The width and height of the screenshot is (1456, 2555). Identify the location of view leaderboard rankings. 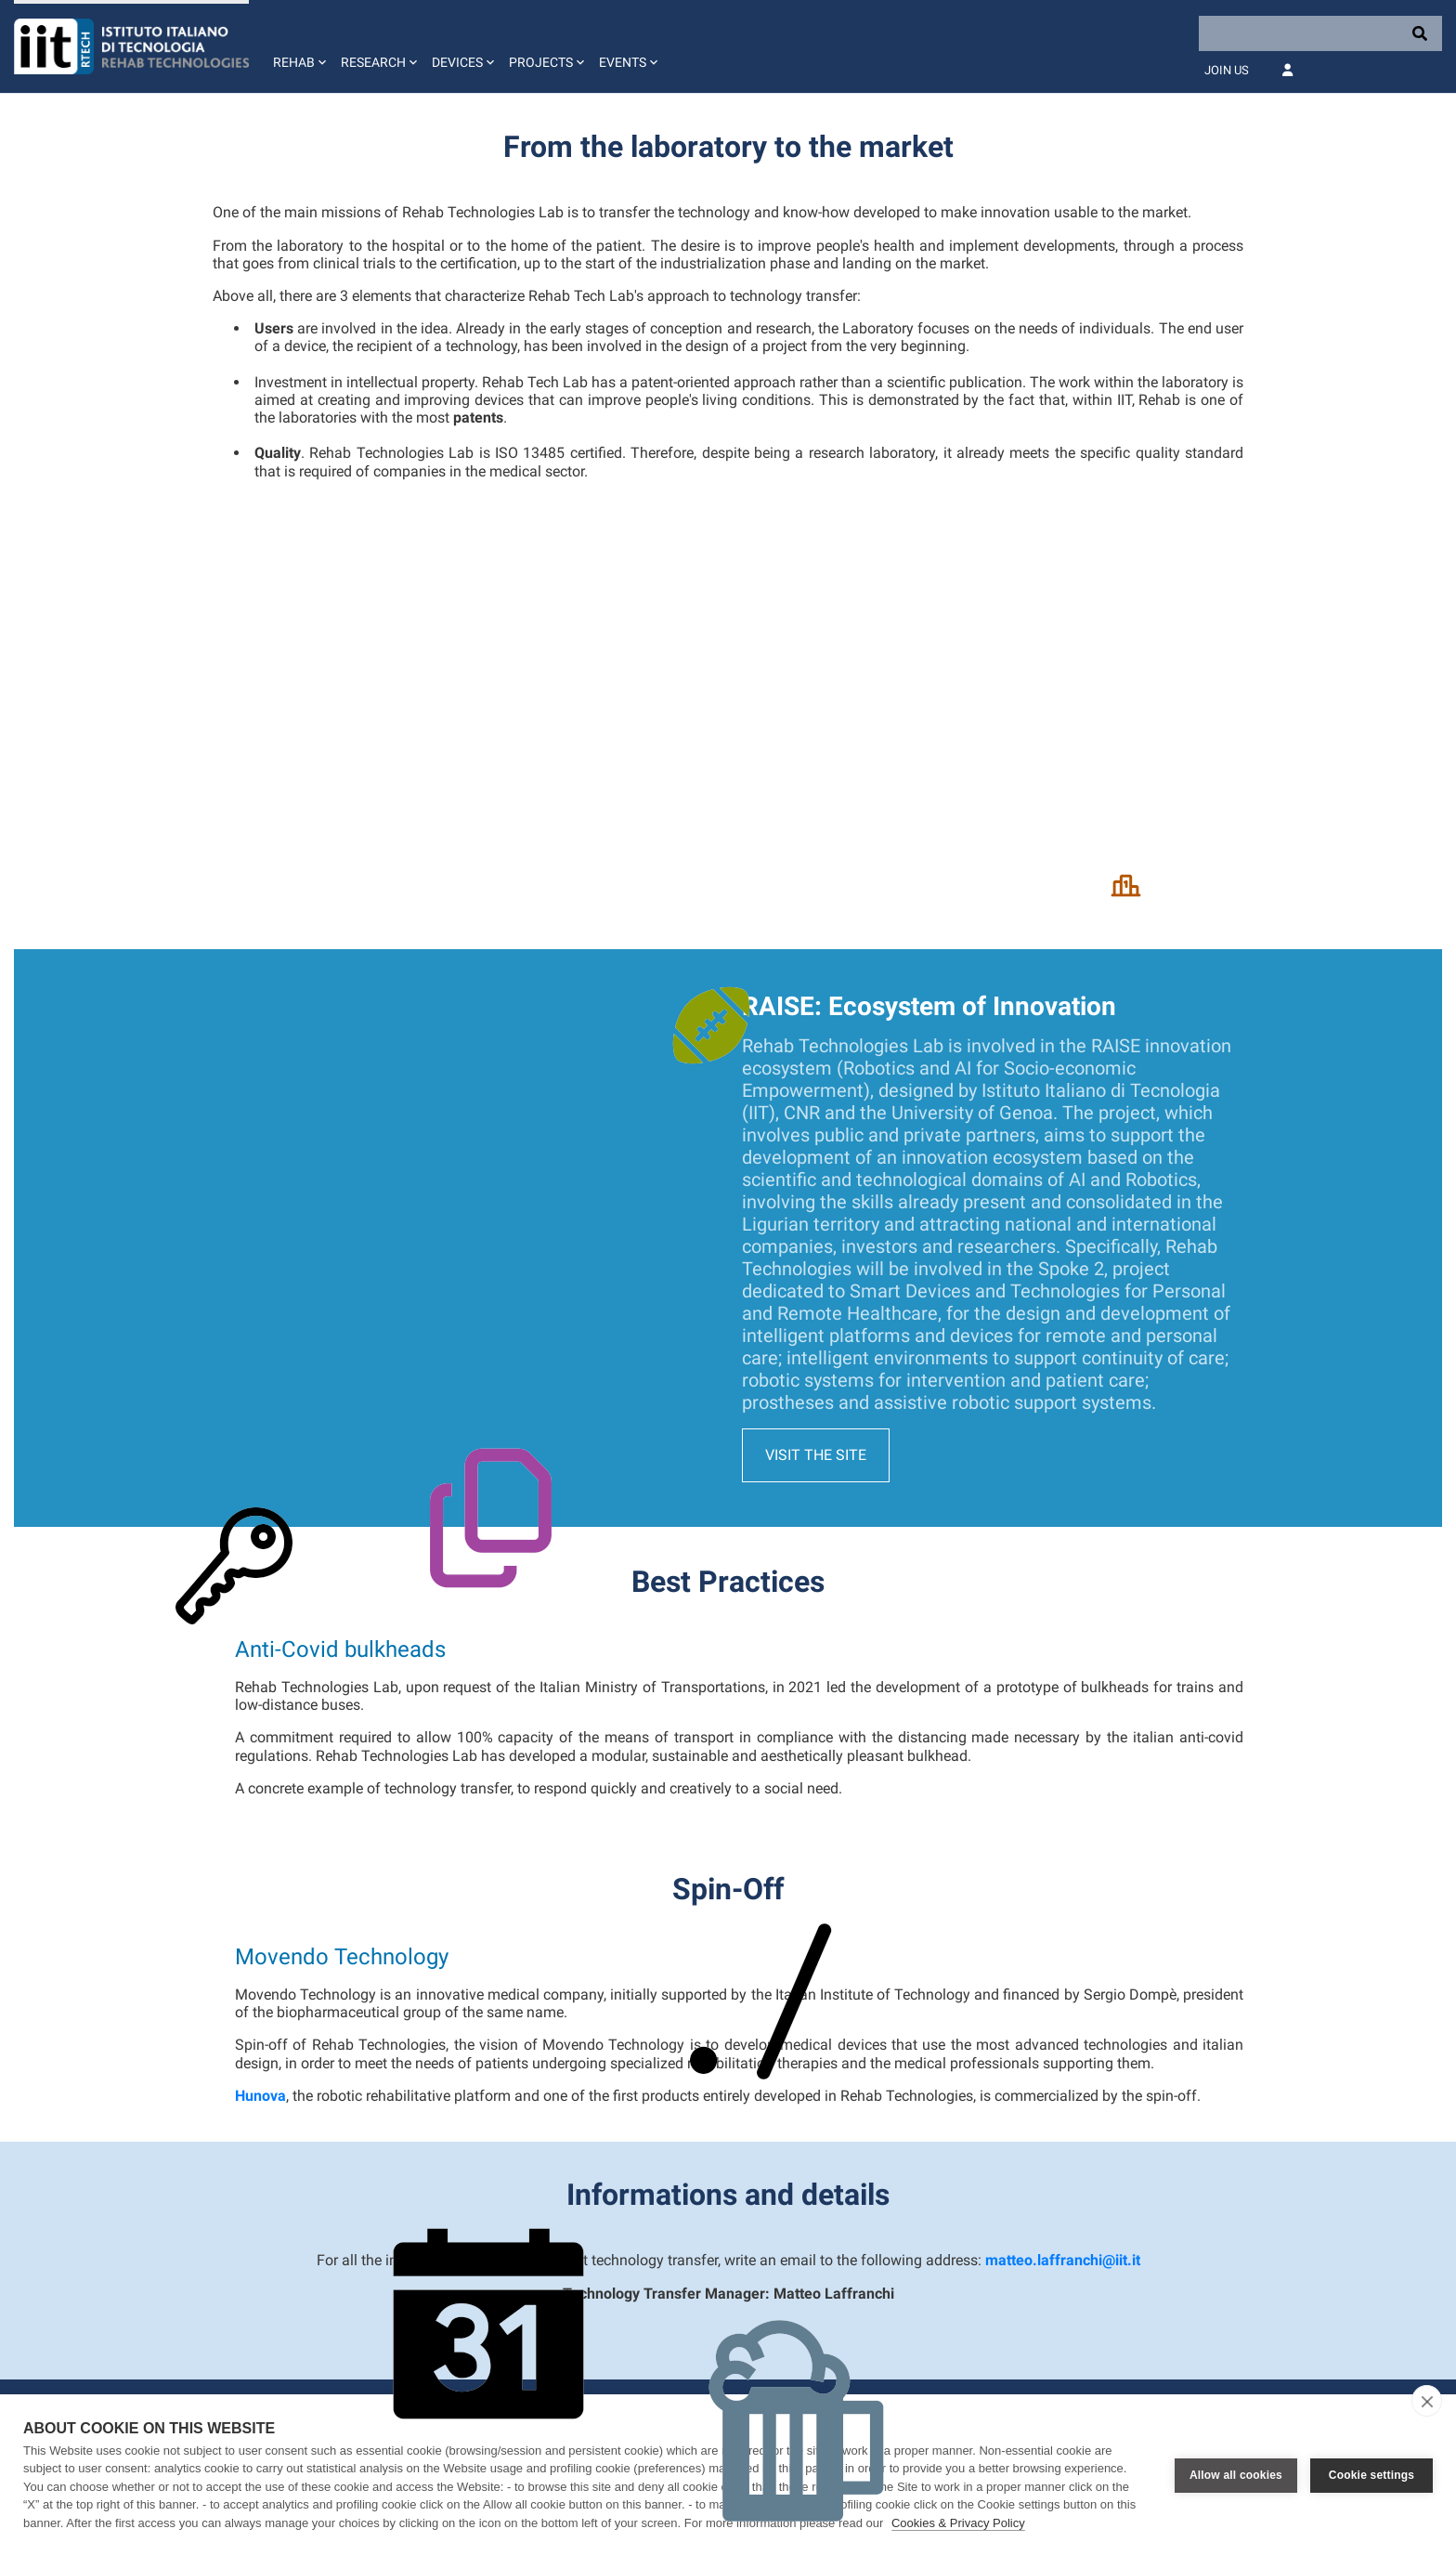
(1125, 885).